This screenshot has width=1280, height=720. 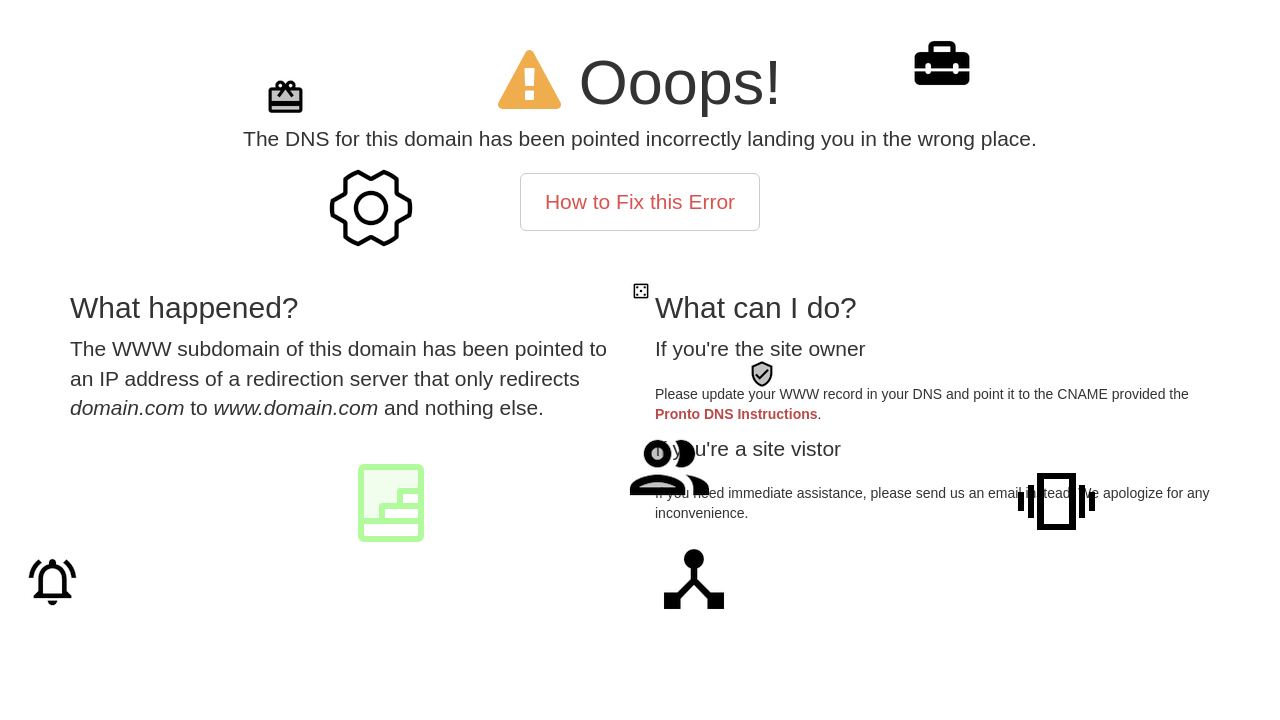 What do you see at coordinates (391, 503) in the screenshot?
I see `indicates stairs or stairway access` at bounding box center [391, 503].